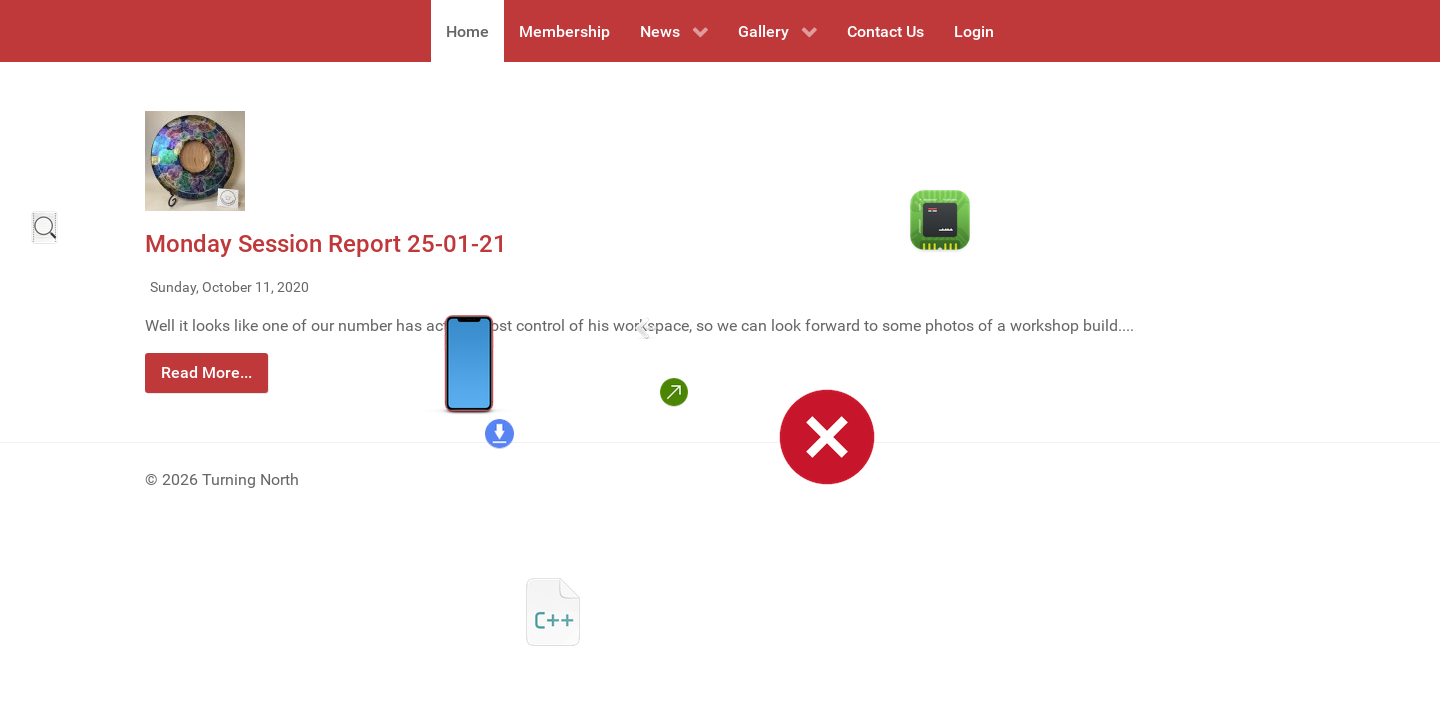  What do you see at coordinates (469, 365) in the screenshot?
I see `iPhone XR device icon in coral/red color` at bounding box center [469, 365].